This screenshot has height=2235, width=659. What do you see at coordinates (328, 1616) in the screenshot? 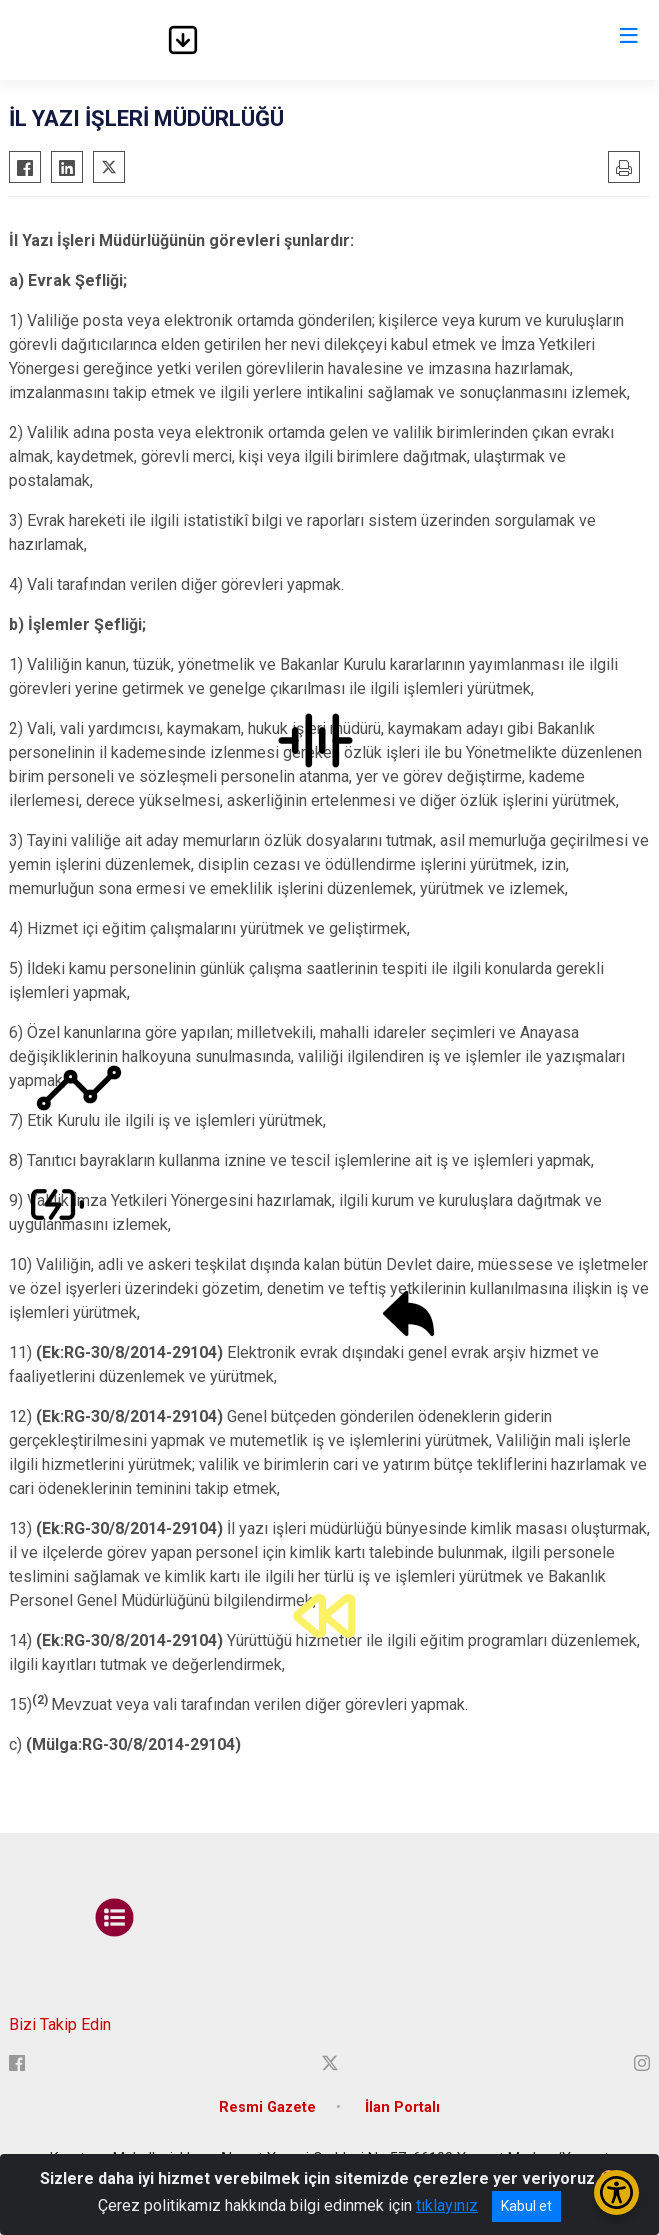
I see `rewind or skip backward in media playback` at bounding box center [328, 1616].